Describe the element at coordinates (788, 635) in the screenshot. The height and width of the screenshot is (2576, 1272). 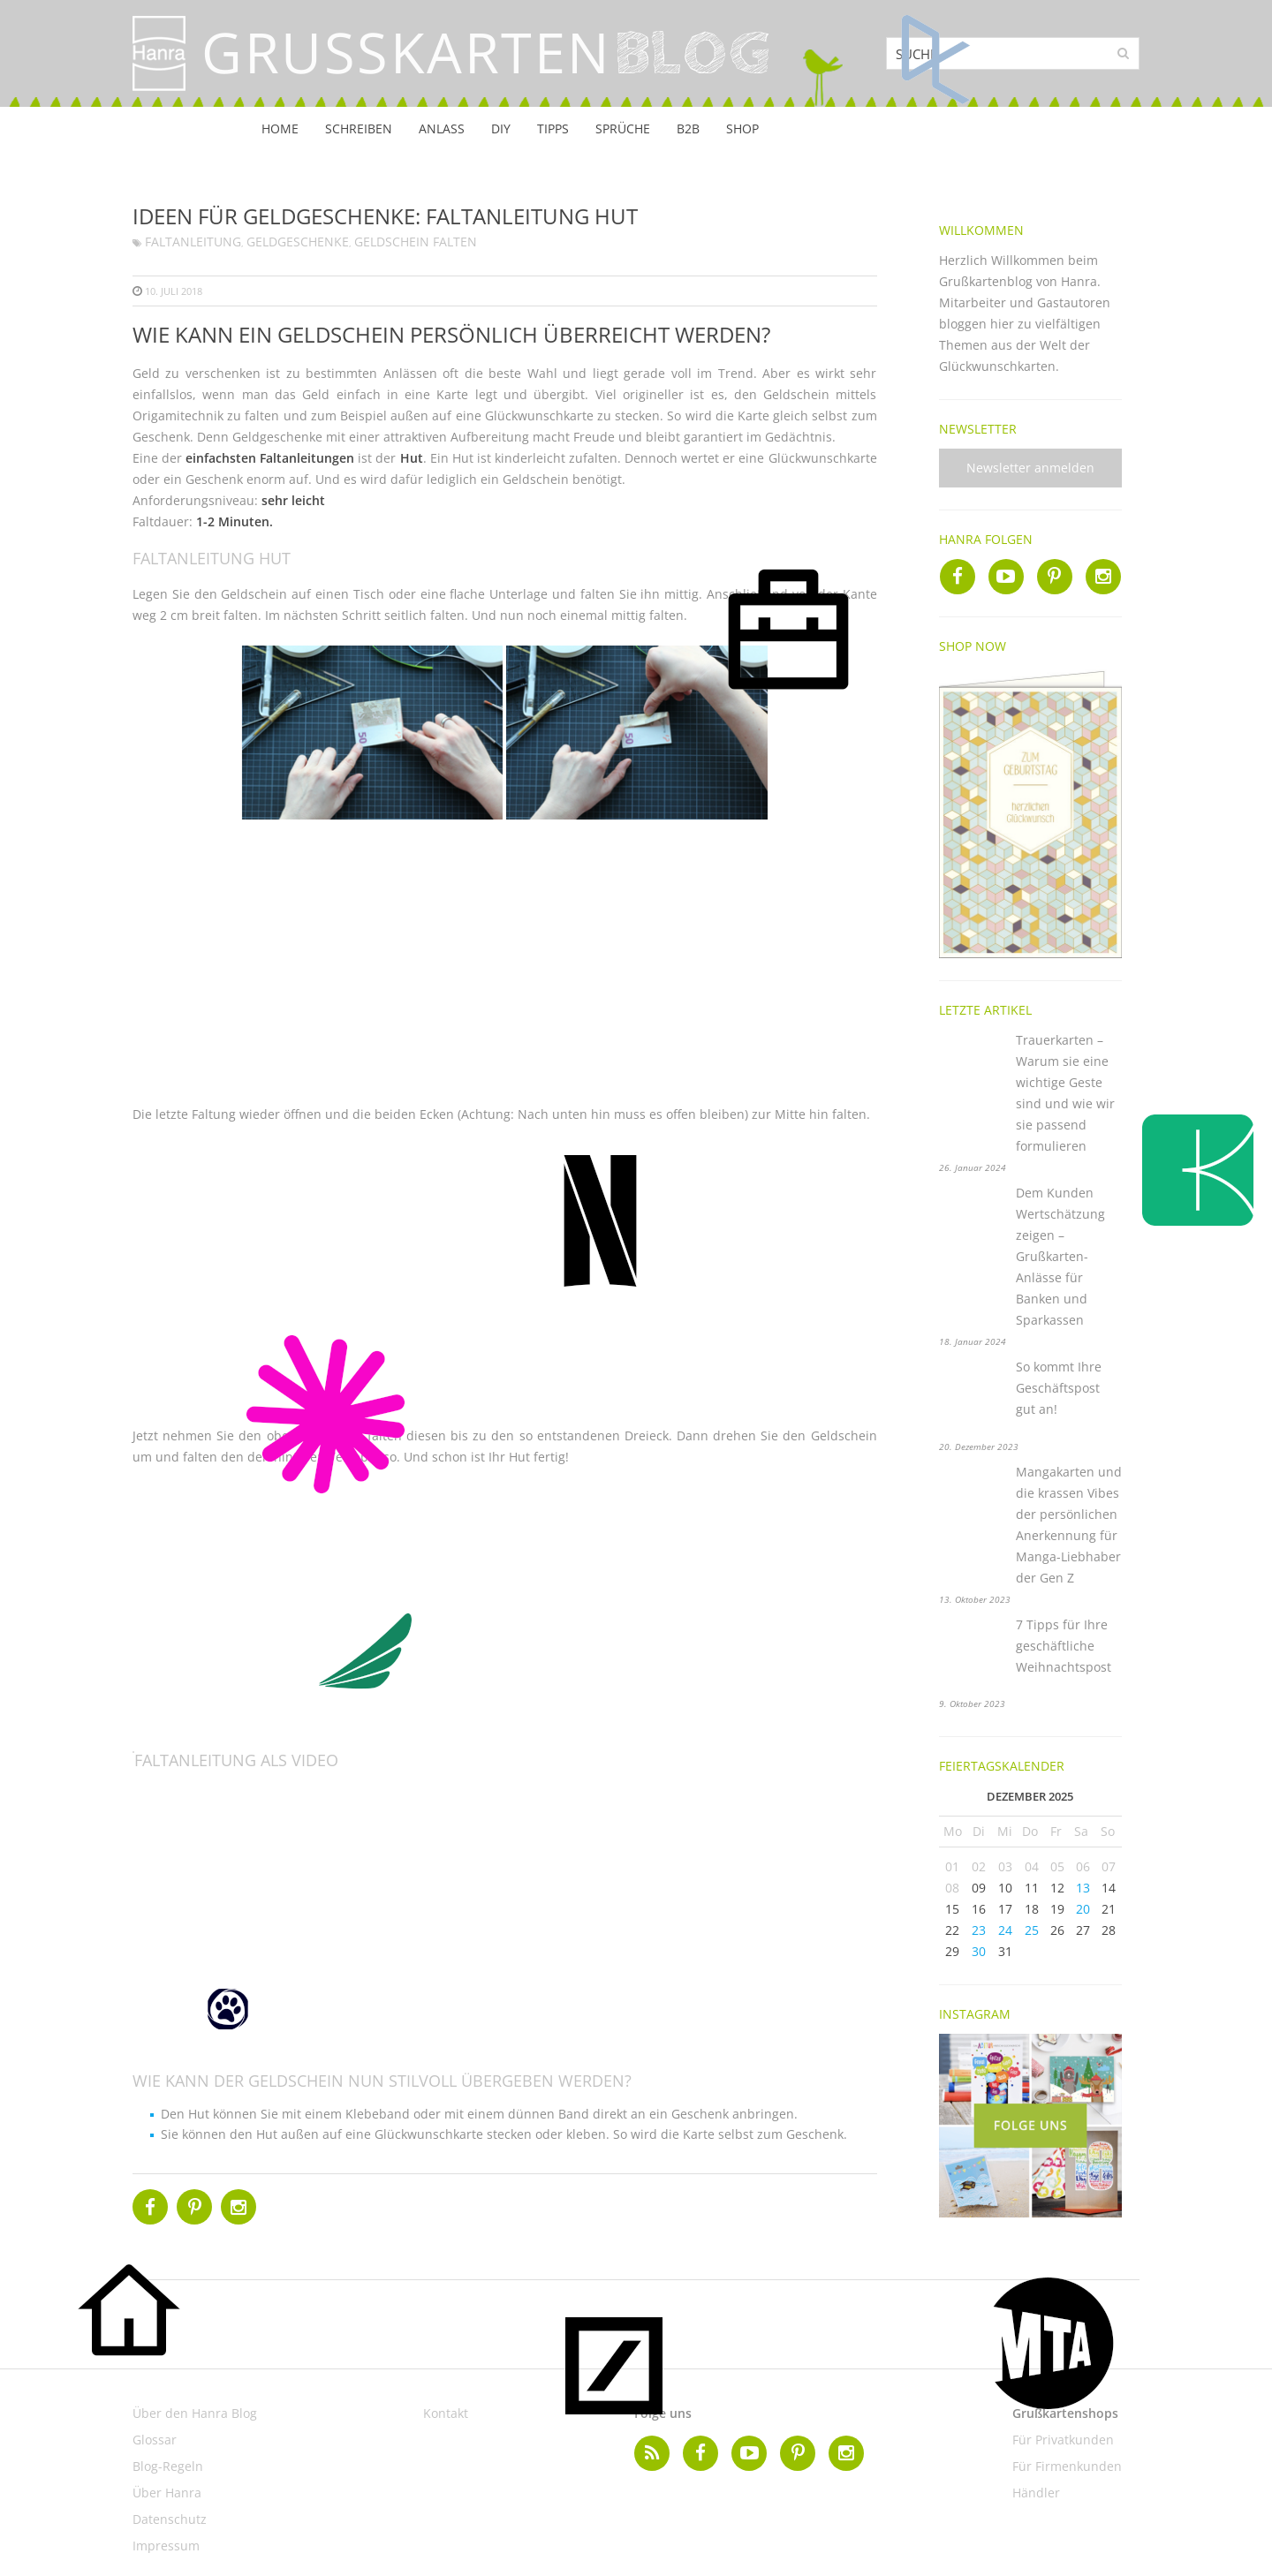
I see `access work or business documents` at that location.